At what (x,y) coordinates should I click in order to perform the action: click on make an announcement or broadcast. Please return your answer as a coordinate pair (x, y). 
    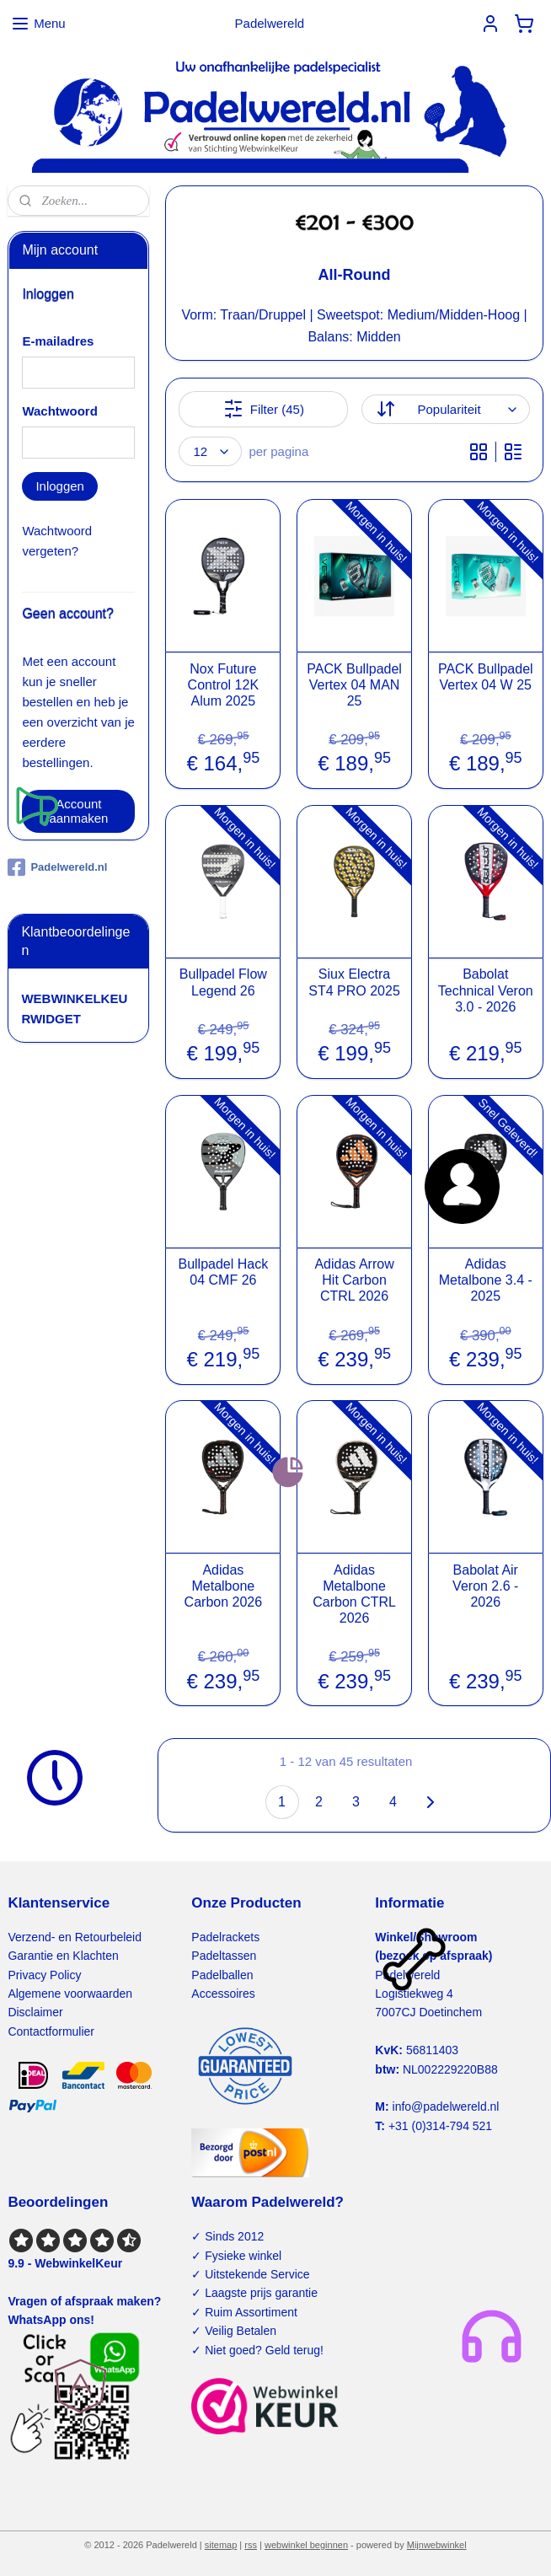
    Looking at the image, I should click on (35, 807).